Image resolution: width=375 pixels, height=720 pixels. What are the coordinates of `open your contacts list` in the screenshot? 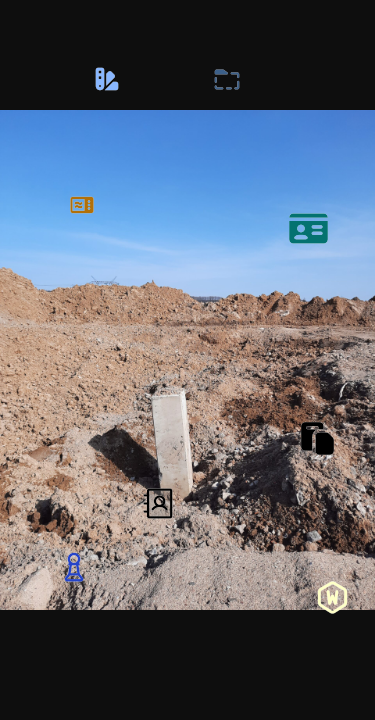 It's located at (158, 503).